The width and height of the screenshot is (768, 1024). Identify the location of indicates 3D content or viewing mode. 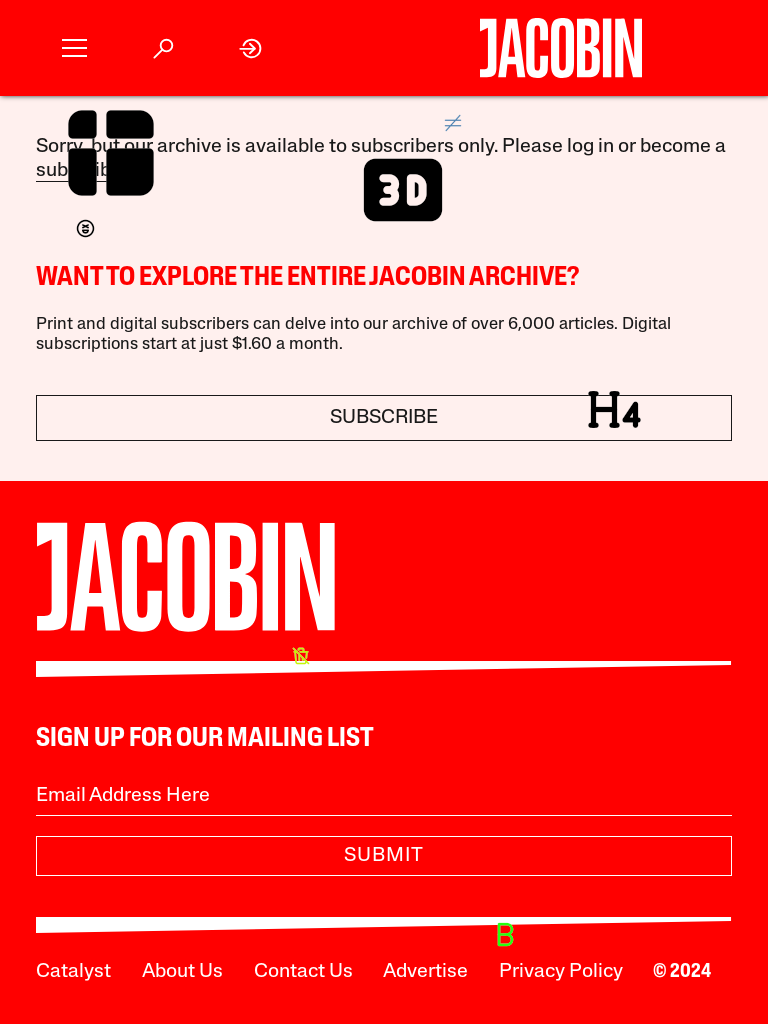
(403, 190).